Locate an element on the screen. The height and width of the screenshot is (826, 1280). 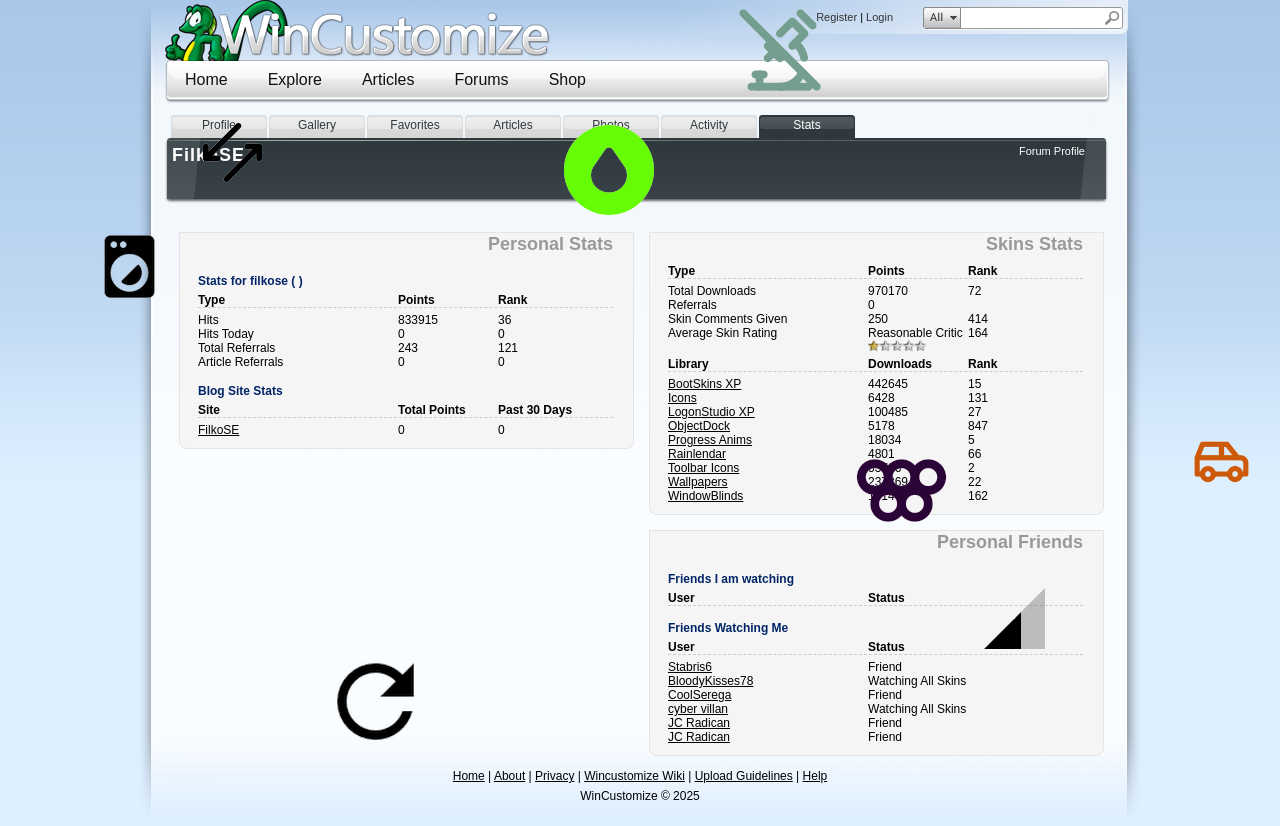
microscope feature disabled is located at coordinates (780, 50).